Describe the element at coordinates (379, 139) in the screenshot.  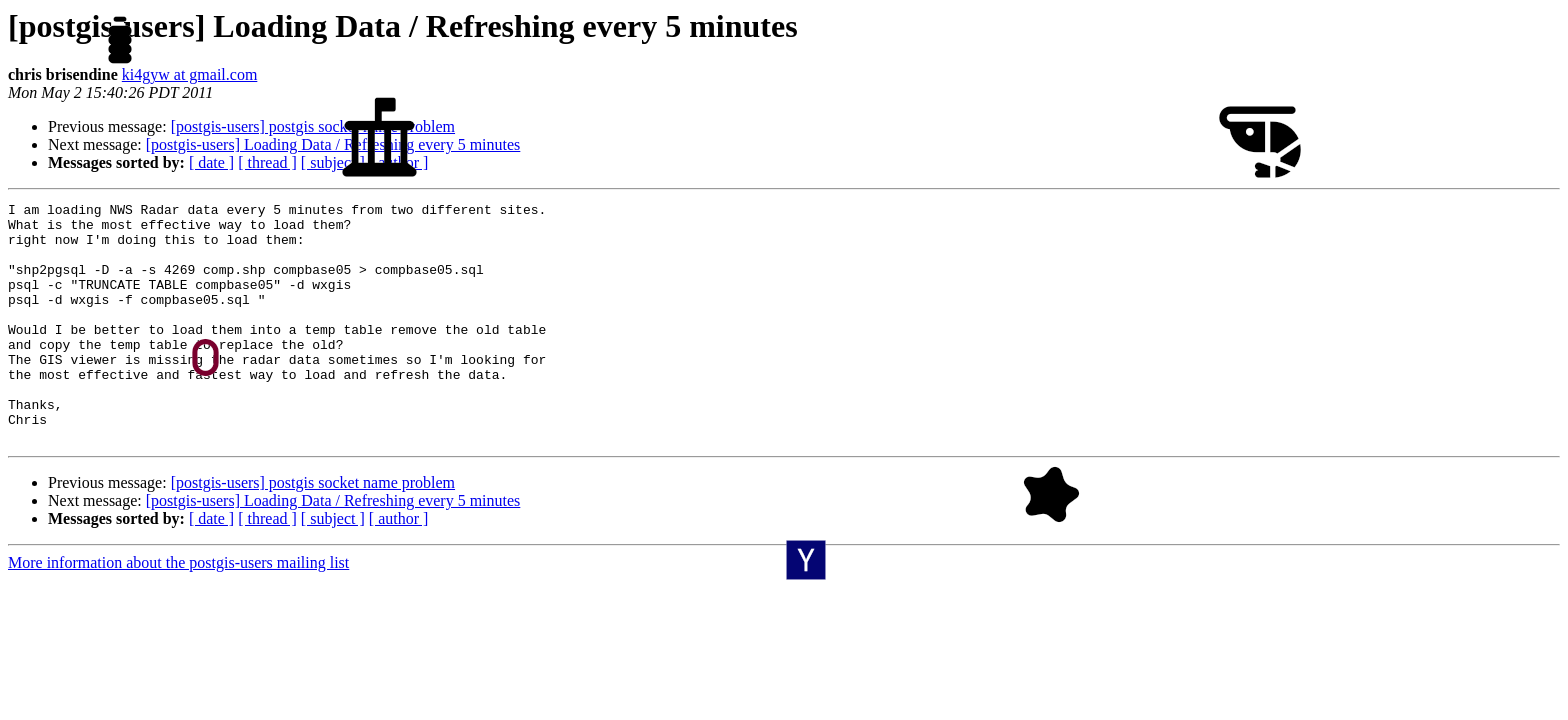
I see `view government or civic locations` at that location.